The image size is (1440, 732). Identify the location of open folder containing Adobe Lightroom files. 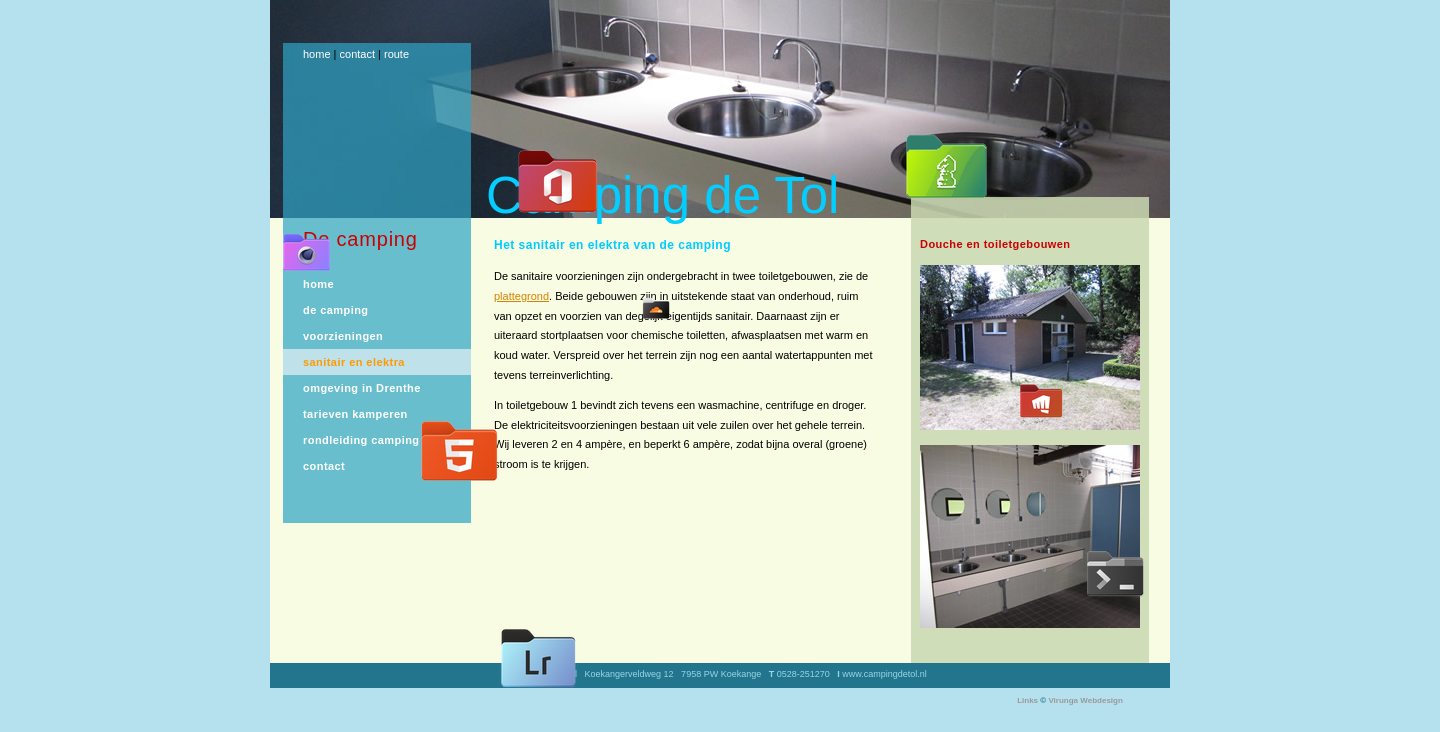
(538, 660).